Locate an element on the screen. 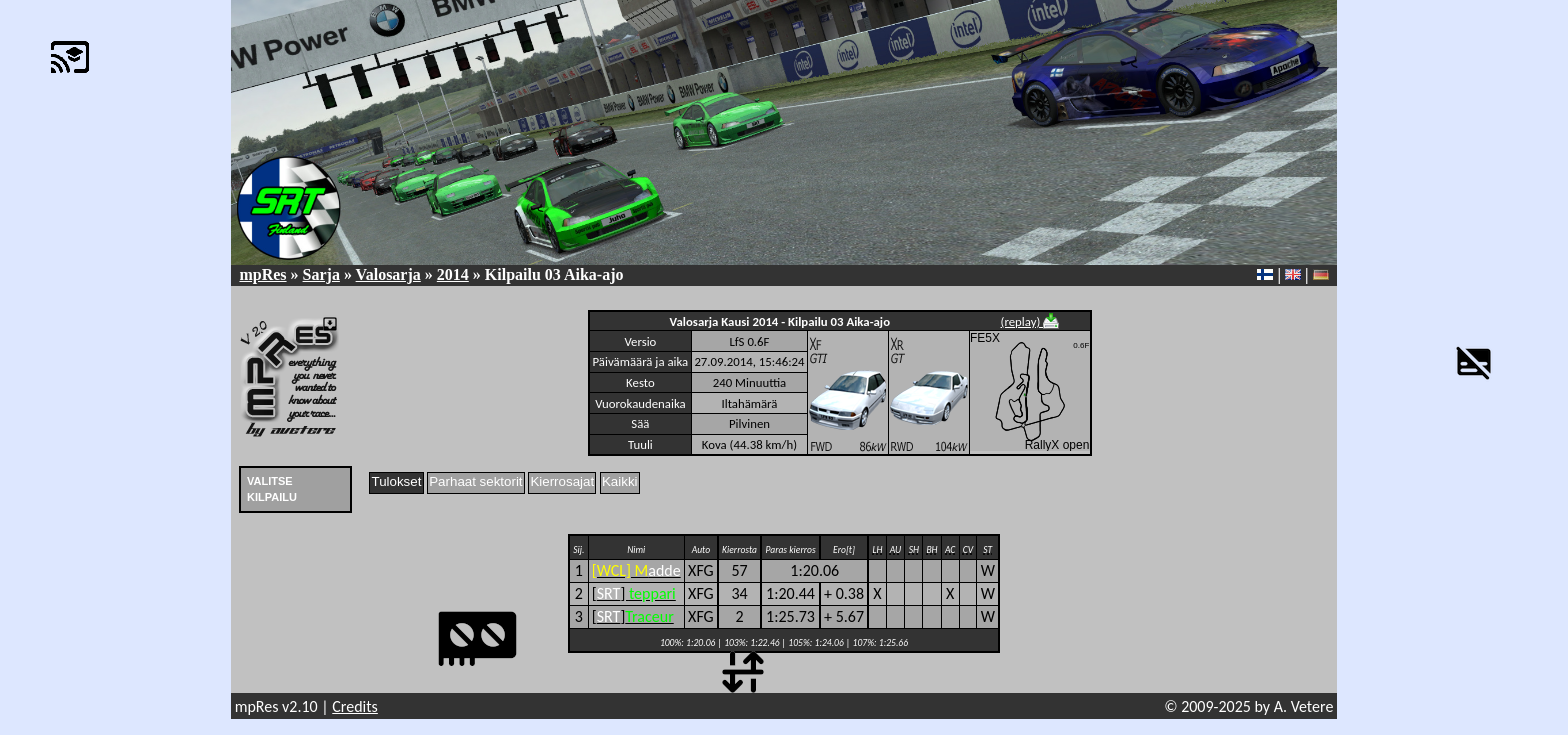 The height and width of the screenshot is (735, 1568). turn off subtitles or closed captions is located at coordinates (1474, 362).